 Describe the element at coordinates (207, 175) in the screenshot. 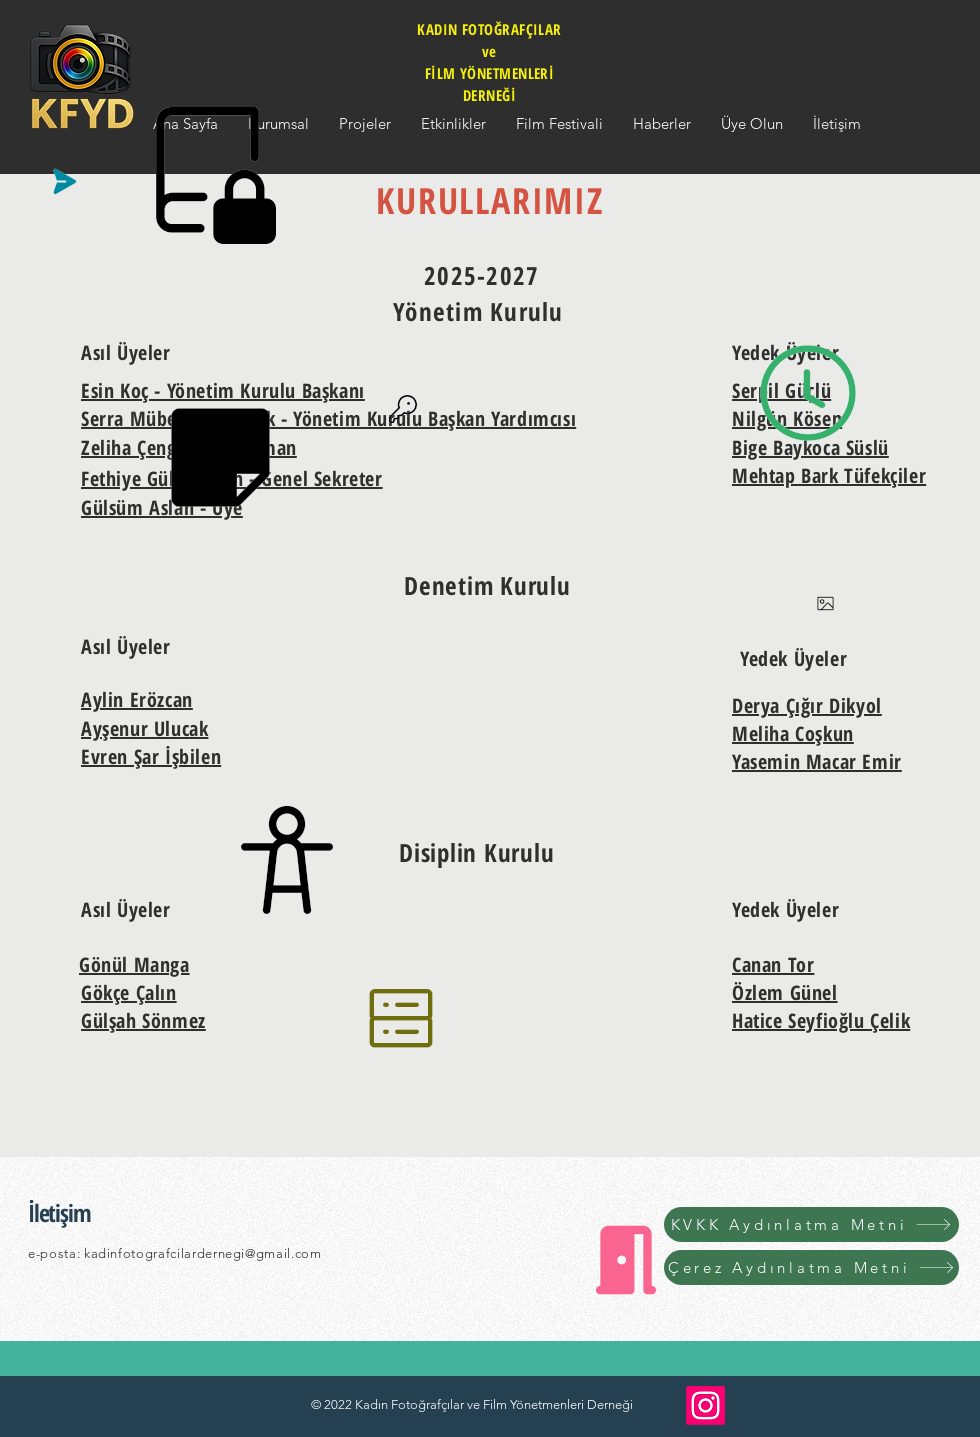

I see `indicates a private or locked repository` at that location.